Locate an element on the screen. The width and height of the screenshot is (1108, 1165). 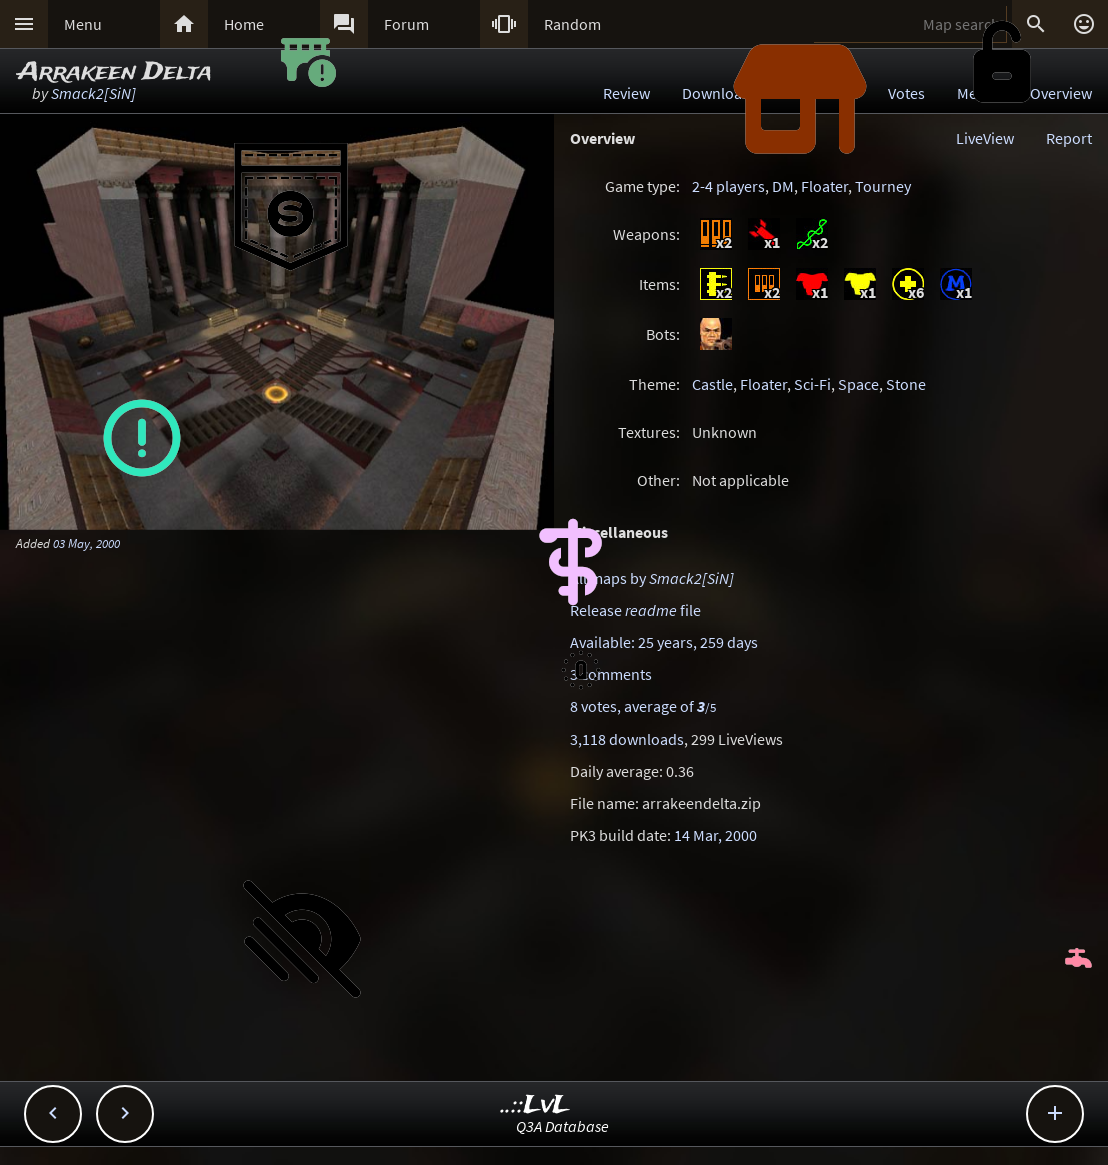
shirtsinbulk brand logo is located at coordinates (291, 207).